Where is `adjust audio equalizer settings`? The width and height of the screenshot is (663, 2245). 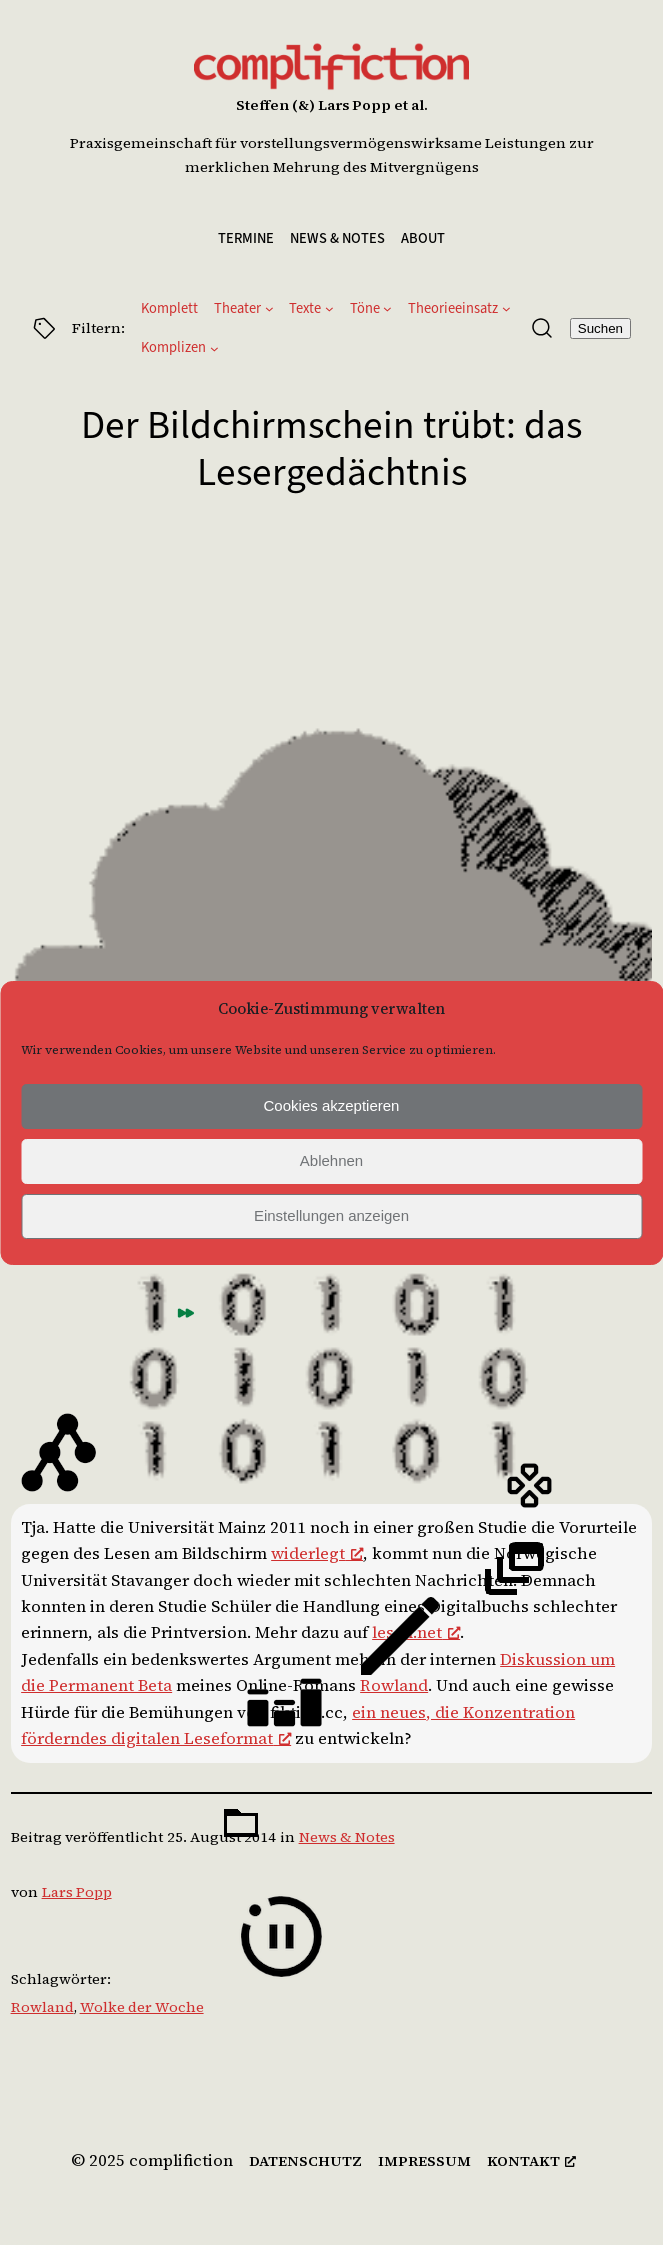
adjust audio equalizer settings is located at coordinates (284, 1702).